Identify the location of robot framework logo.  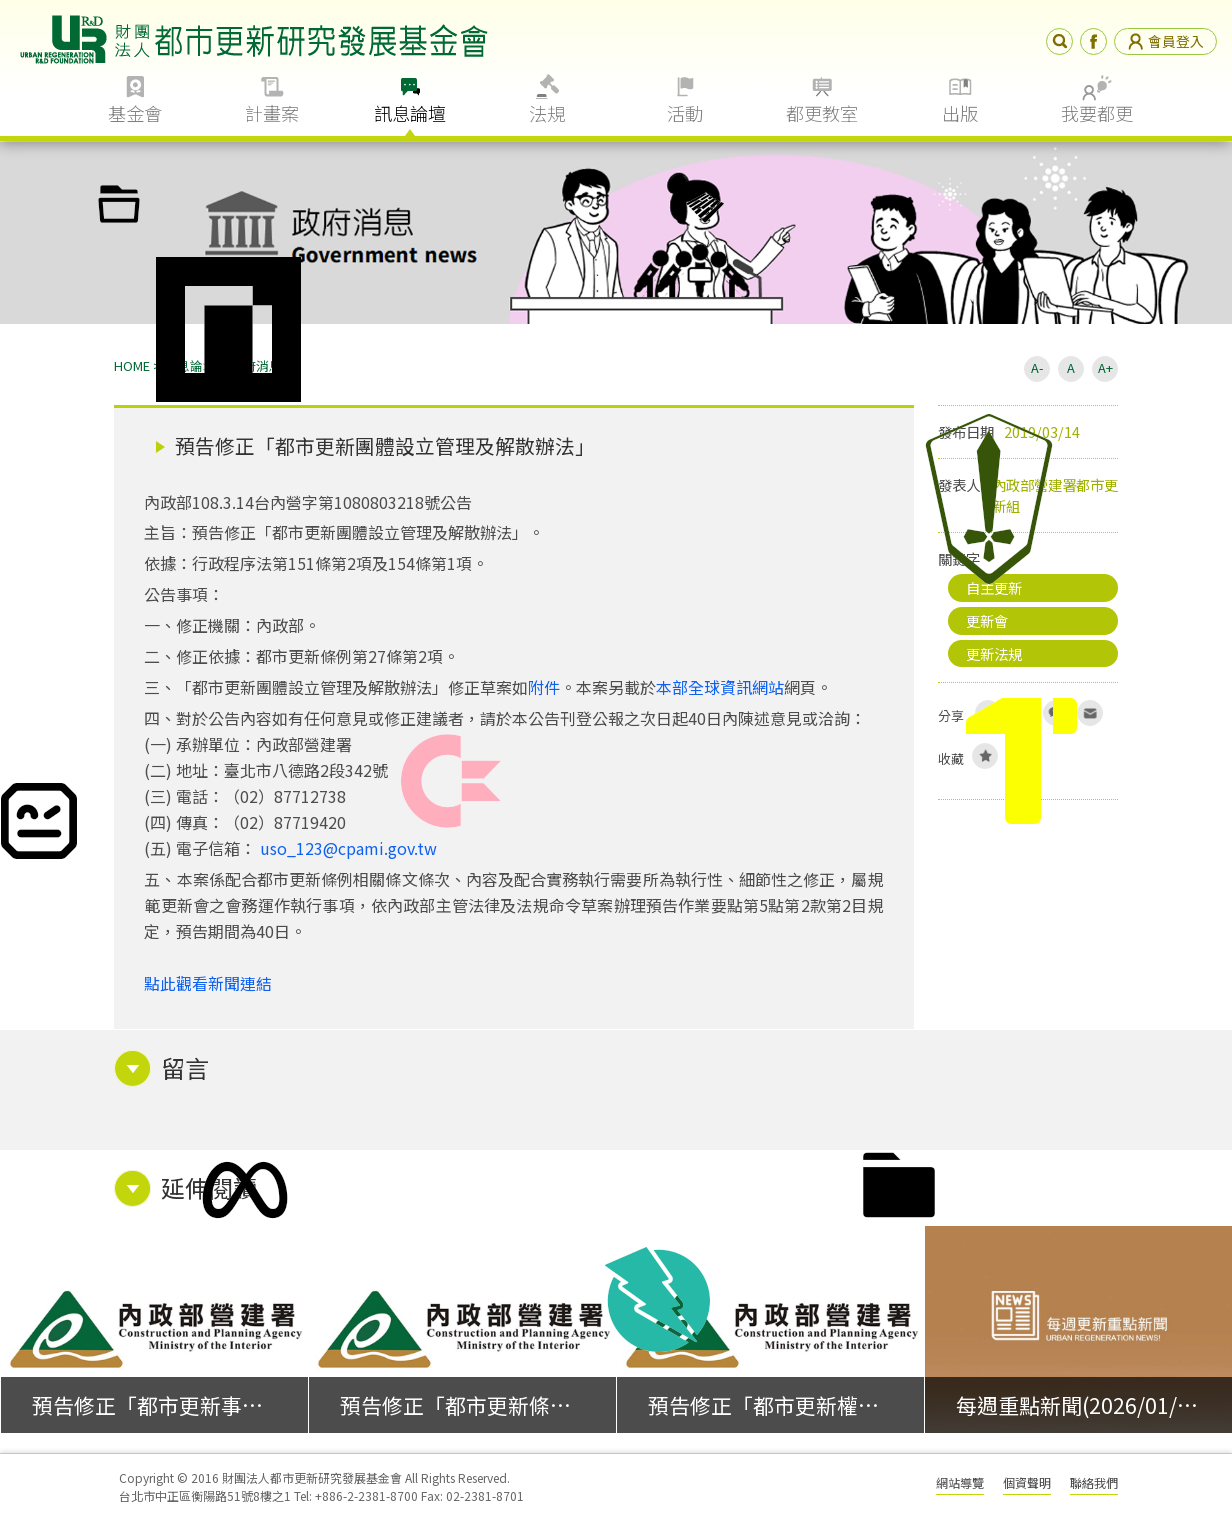
(39, 821).